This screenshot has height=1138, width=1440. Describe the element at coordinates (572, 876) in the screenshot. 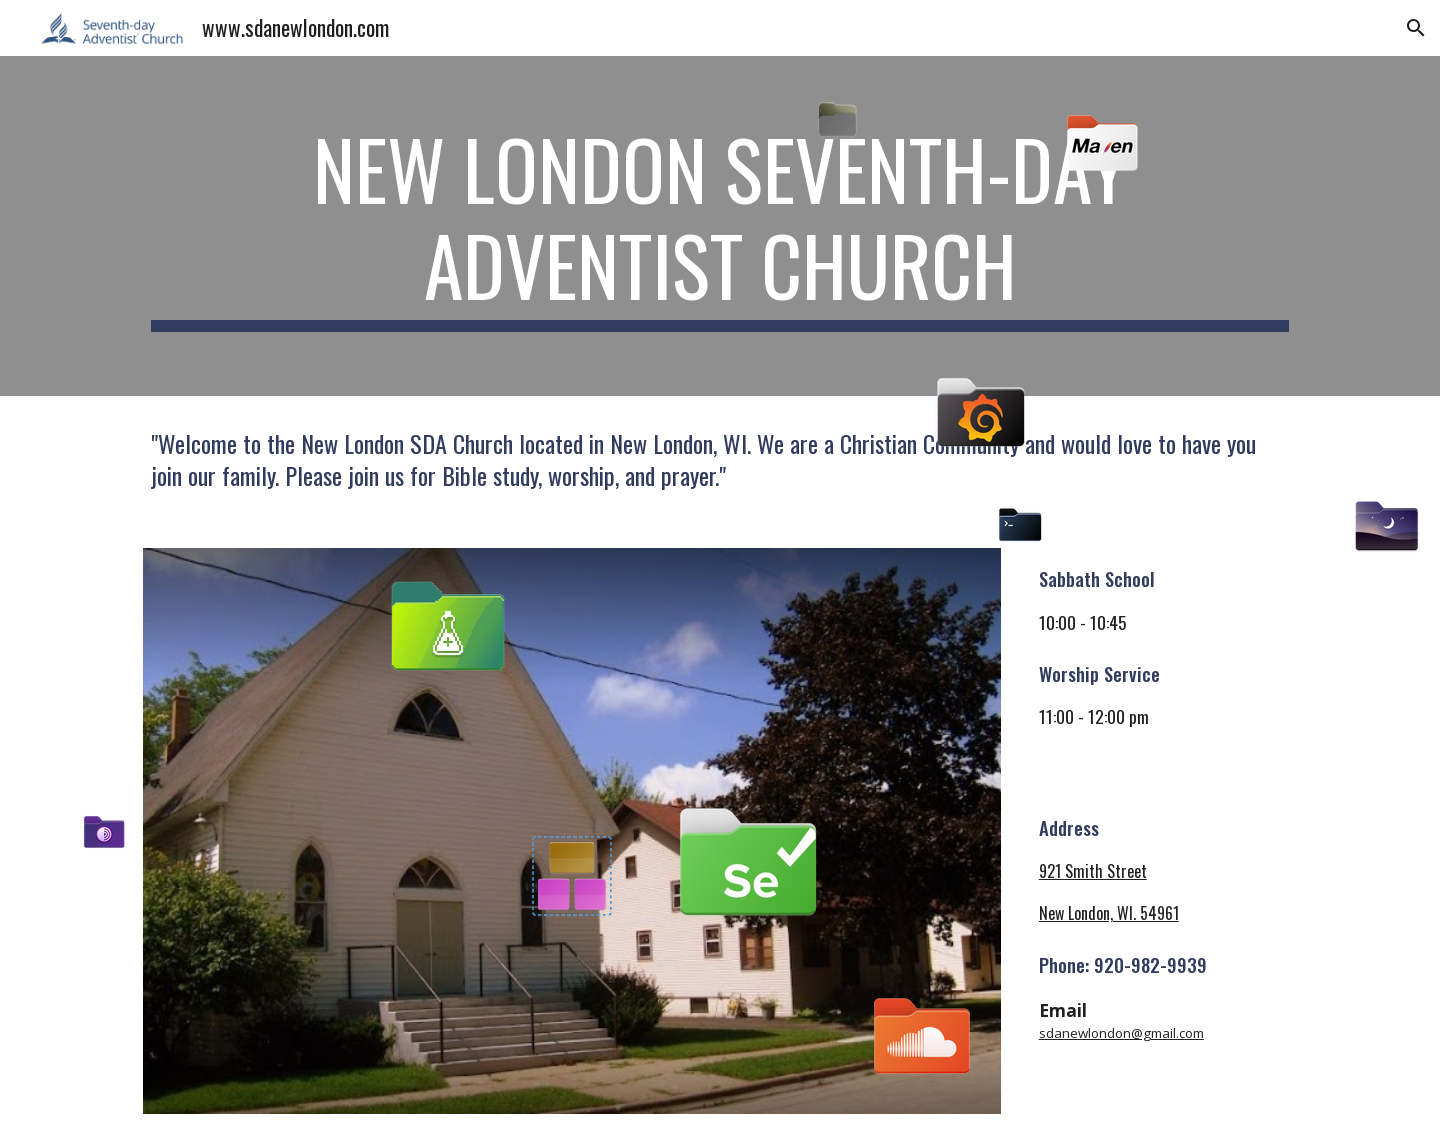

I see `select all items in the current view` at that location.